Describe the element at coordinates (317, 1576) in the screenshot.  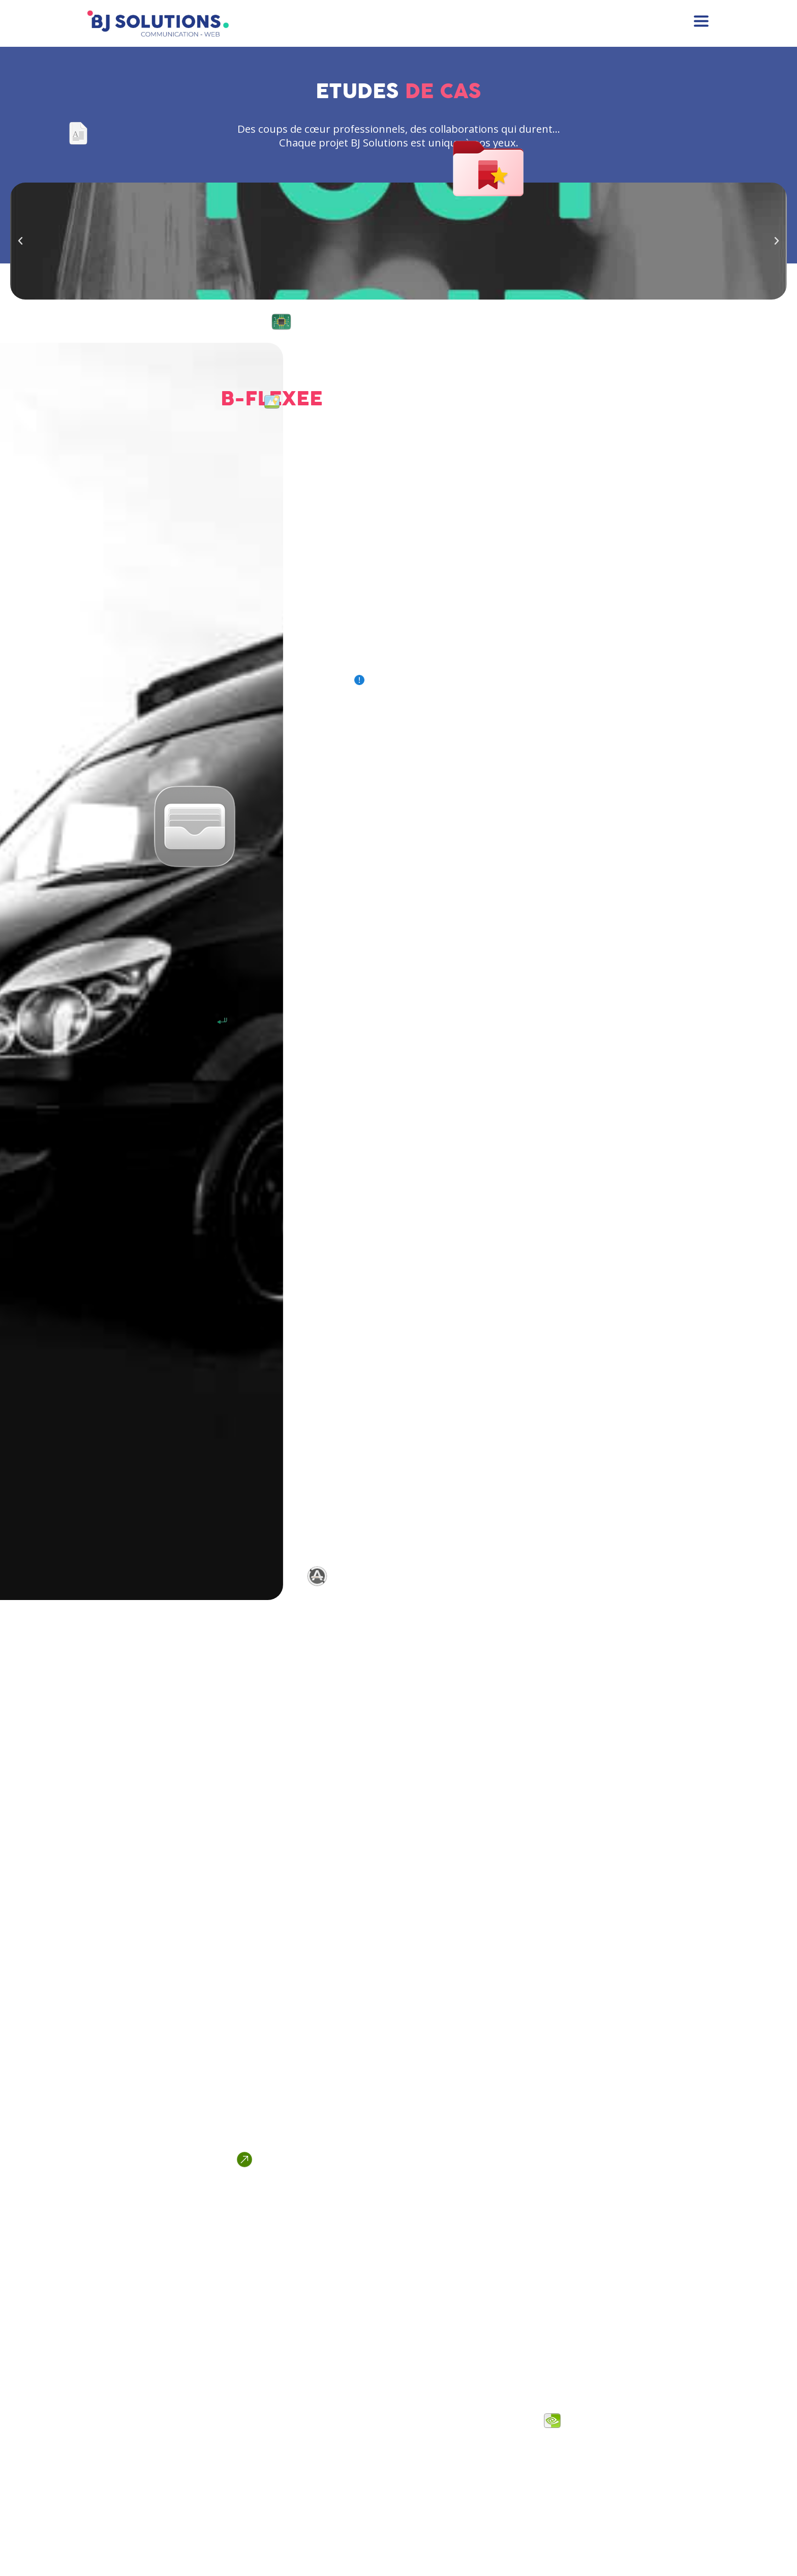
I see `open the software update application` at that location.